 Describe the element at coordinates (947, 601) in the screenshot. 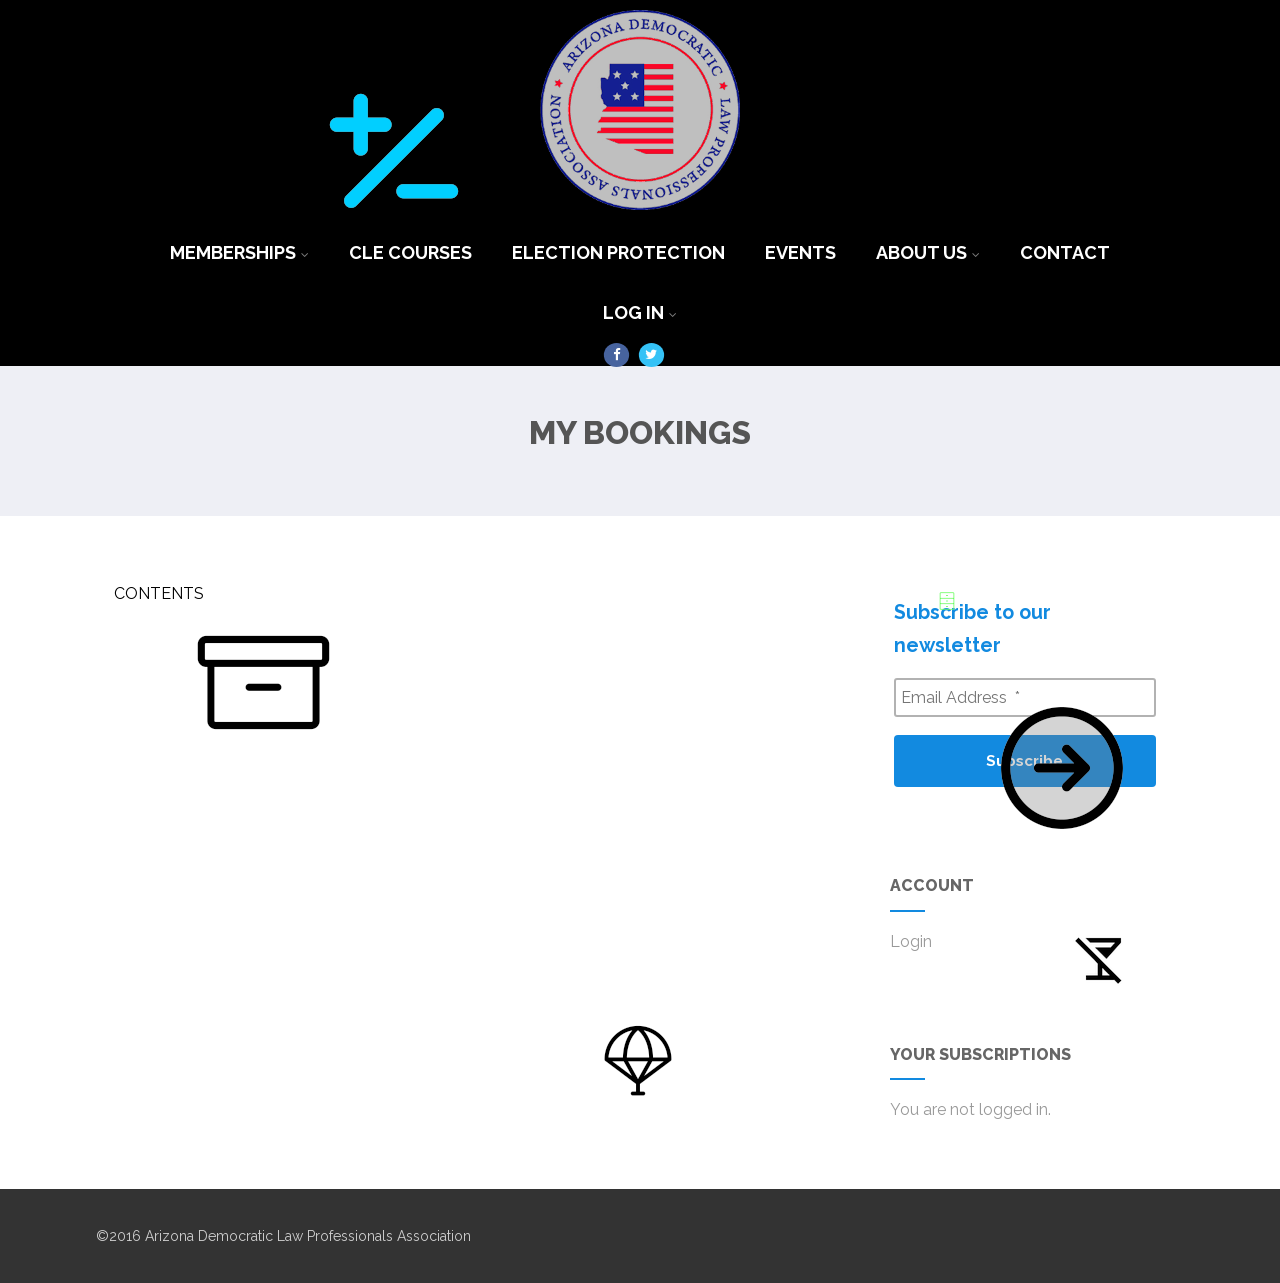

I see `browse furniture or home decor items` at that location.